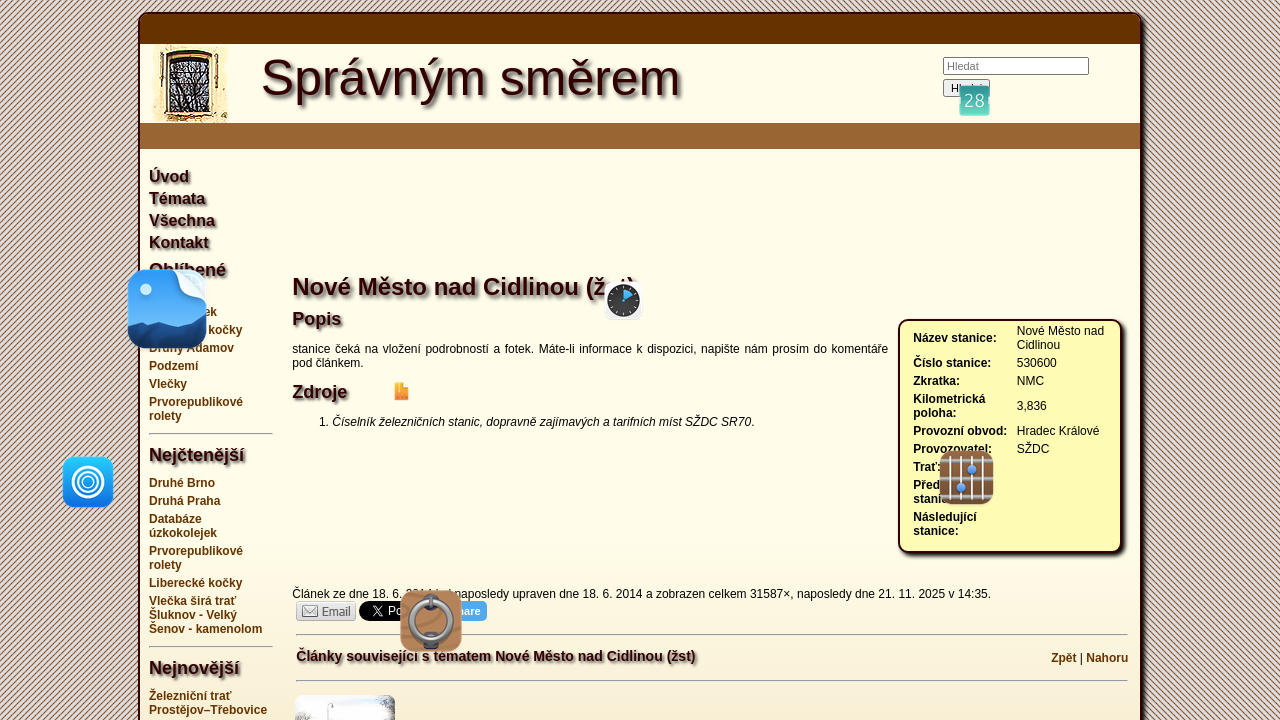  Describe the element at coordinates (974, 100) in the screenshot. I see `open the GNOME calendar application` at that location.